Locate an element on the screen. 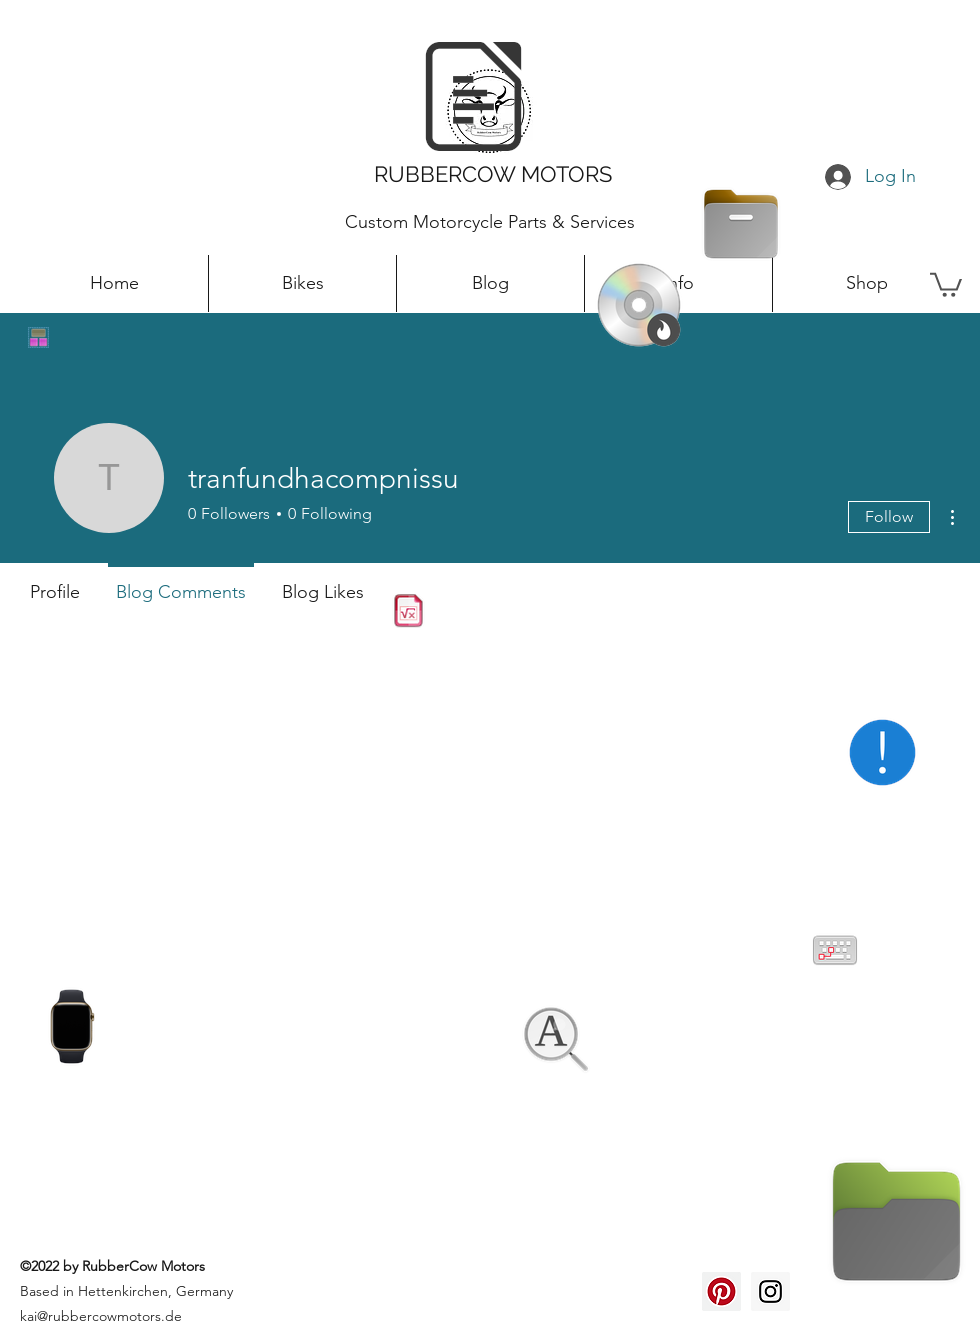  configure keyboard shortcuts is located at coordinates (835, 950).